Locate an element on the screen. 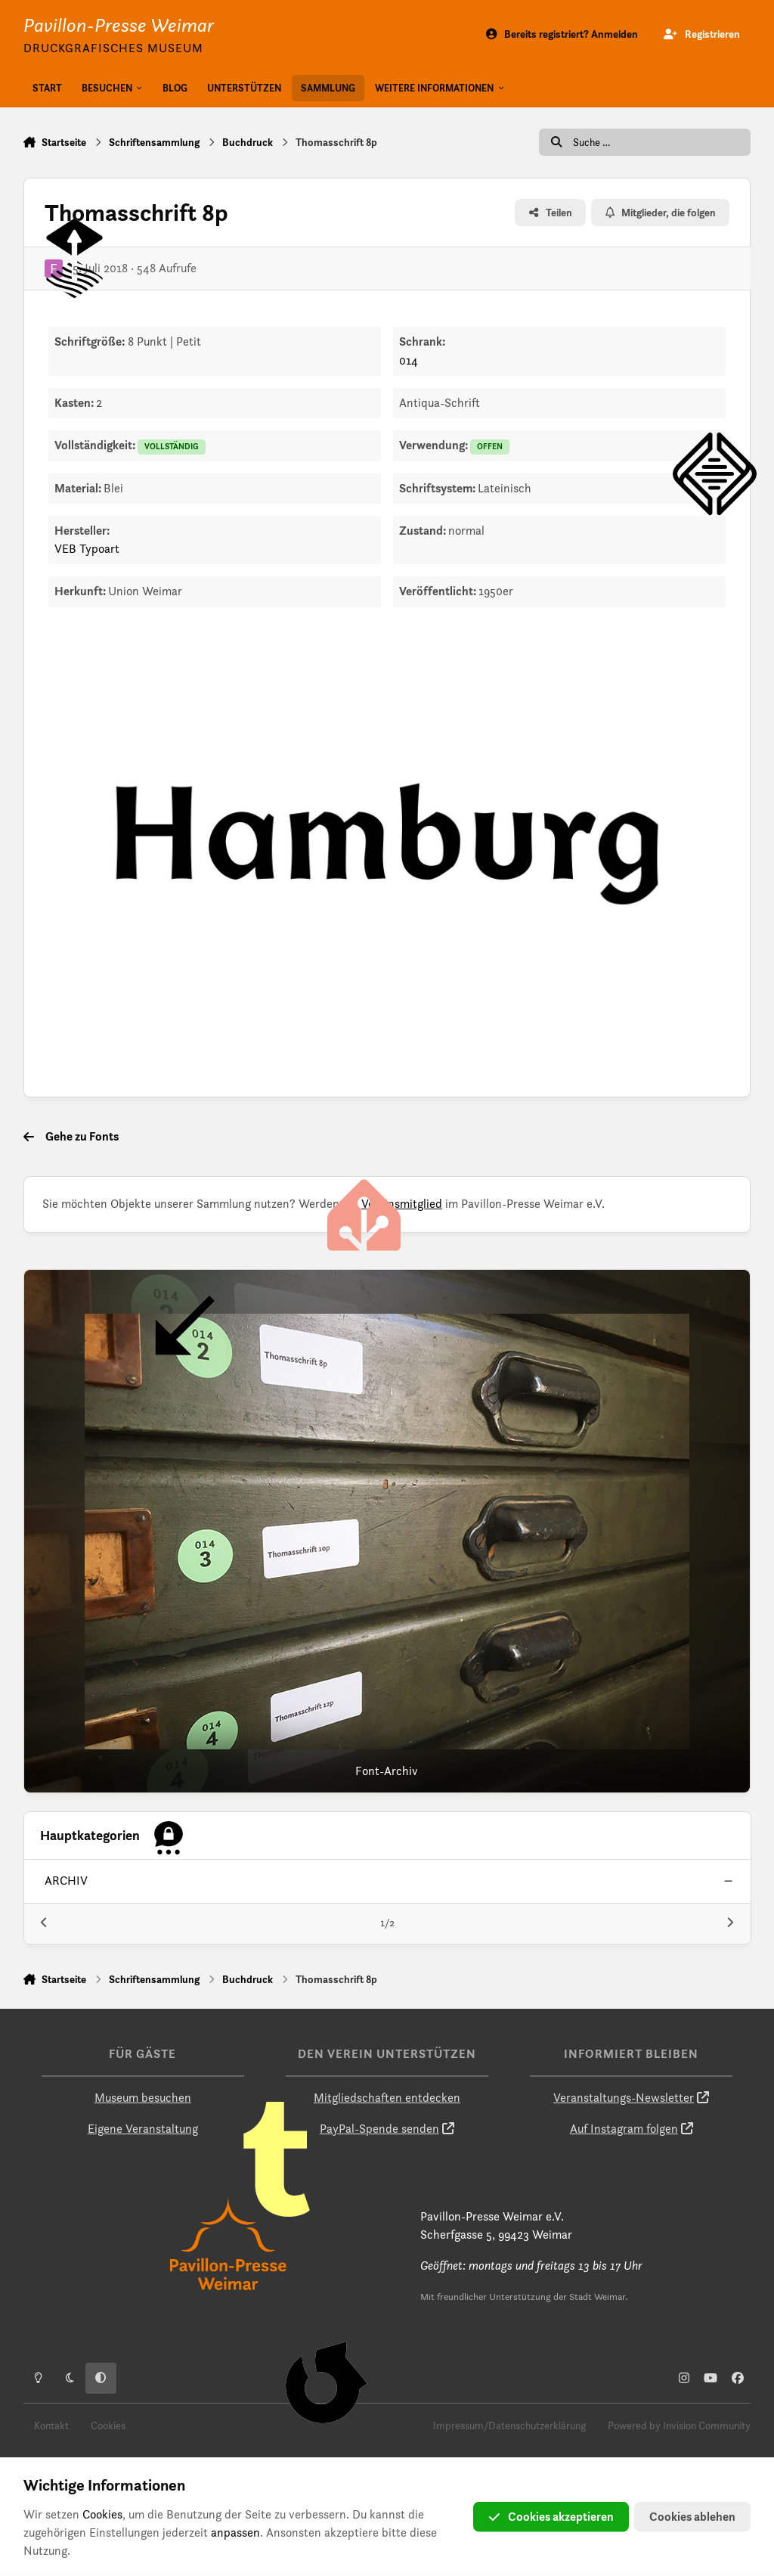  open Home Assistant app is located at coordinates (364, 1215).